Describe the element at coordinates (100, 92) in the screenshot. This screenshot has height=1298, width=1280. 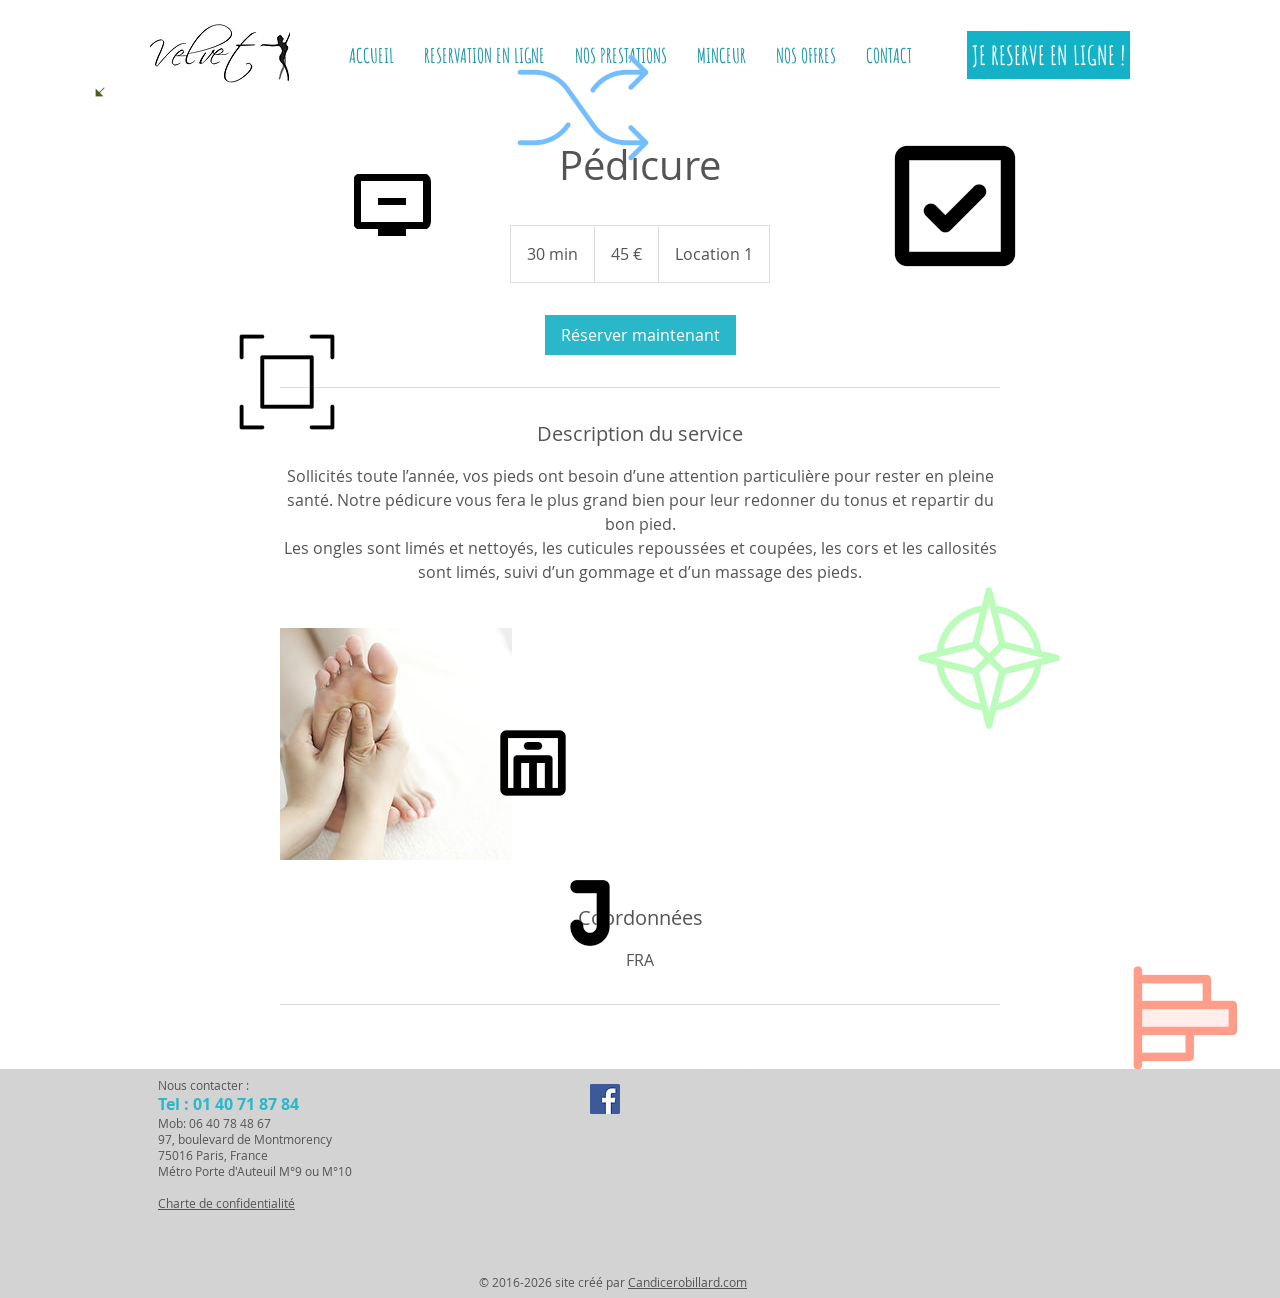
I see `navigate to the bottom-left corner` at that location.